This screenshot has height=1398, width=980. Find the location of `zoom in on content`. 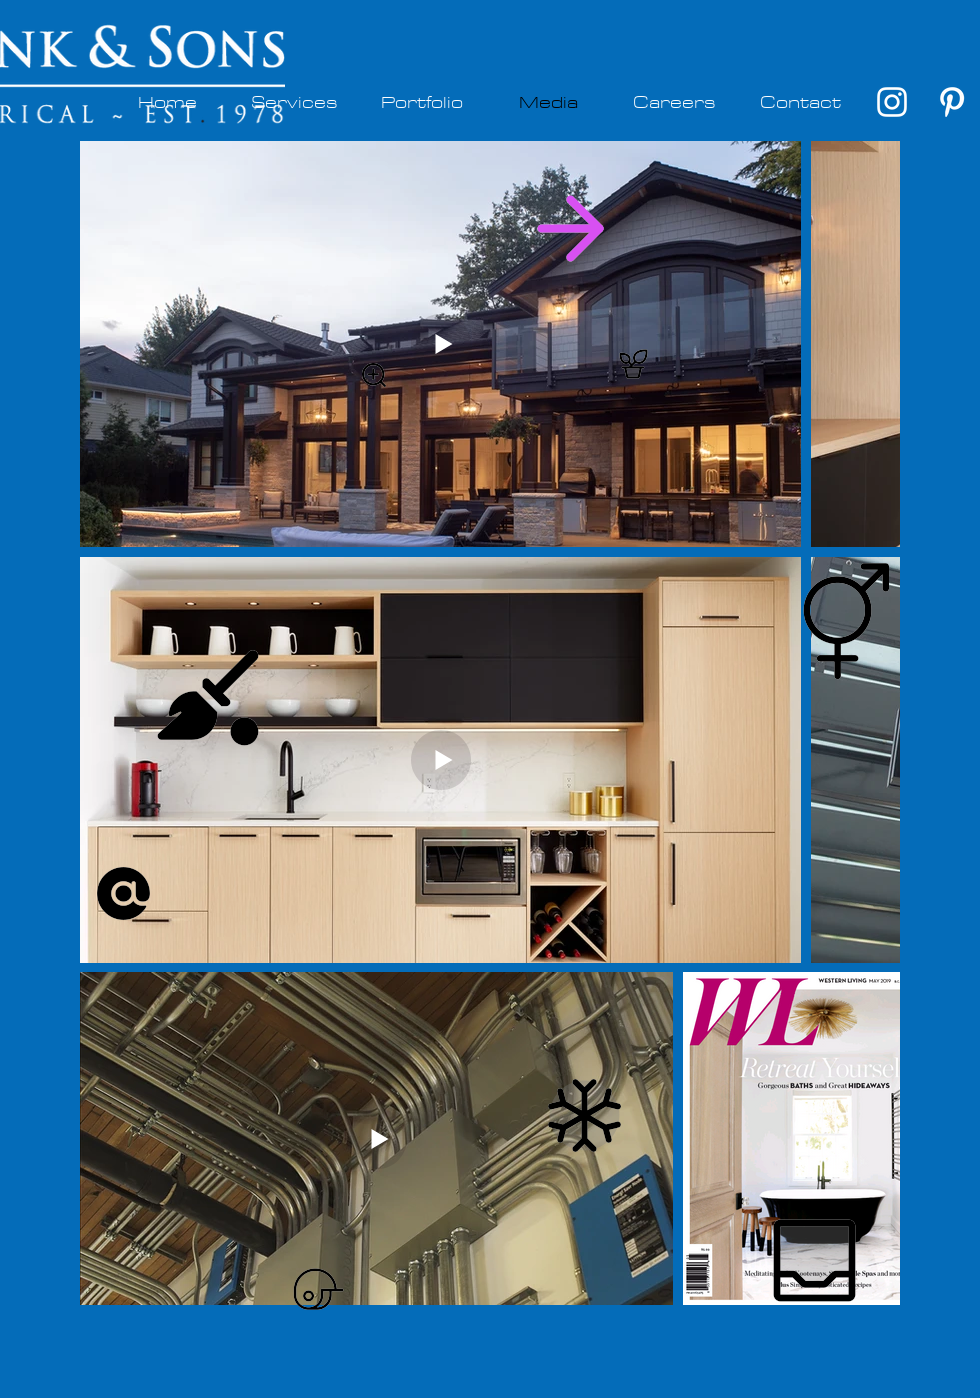

zoom in on content is located at coordinates (374, 375).